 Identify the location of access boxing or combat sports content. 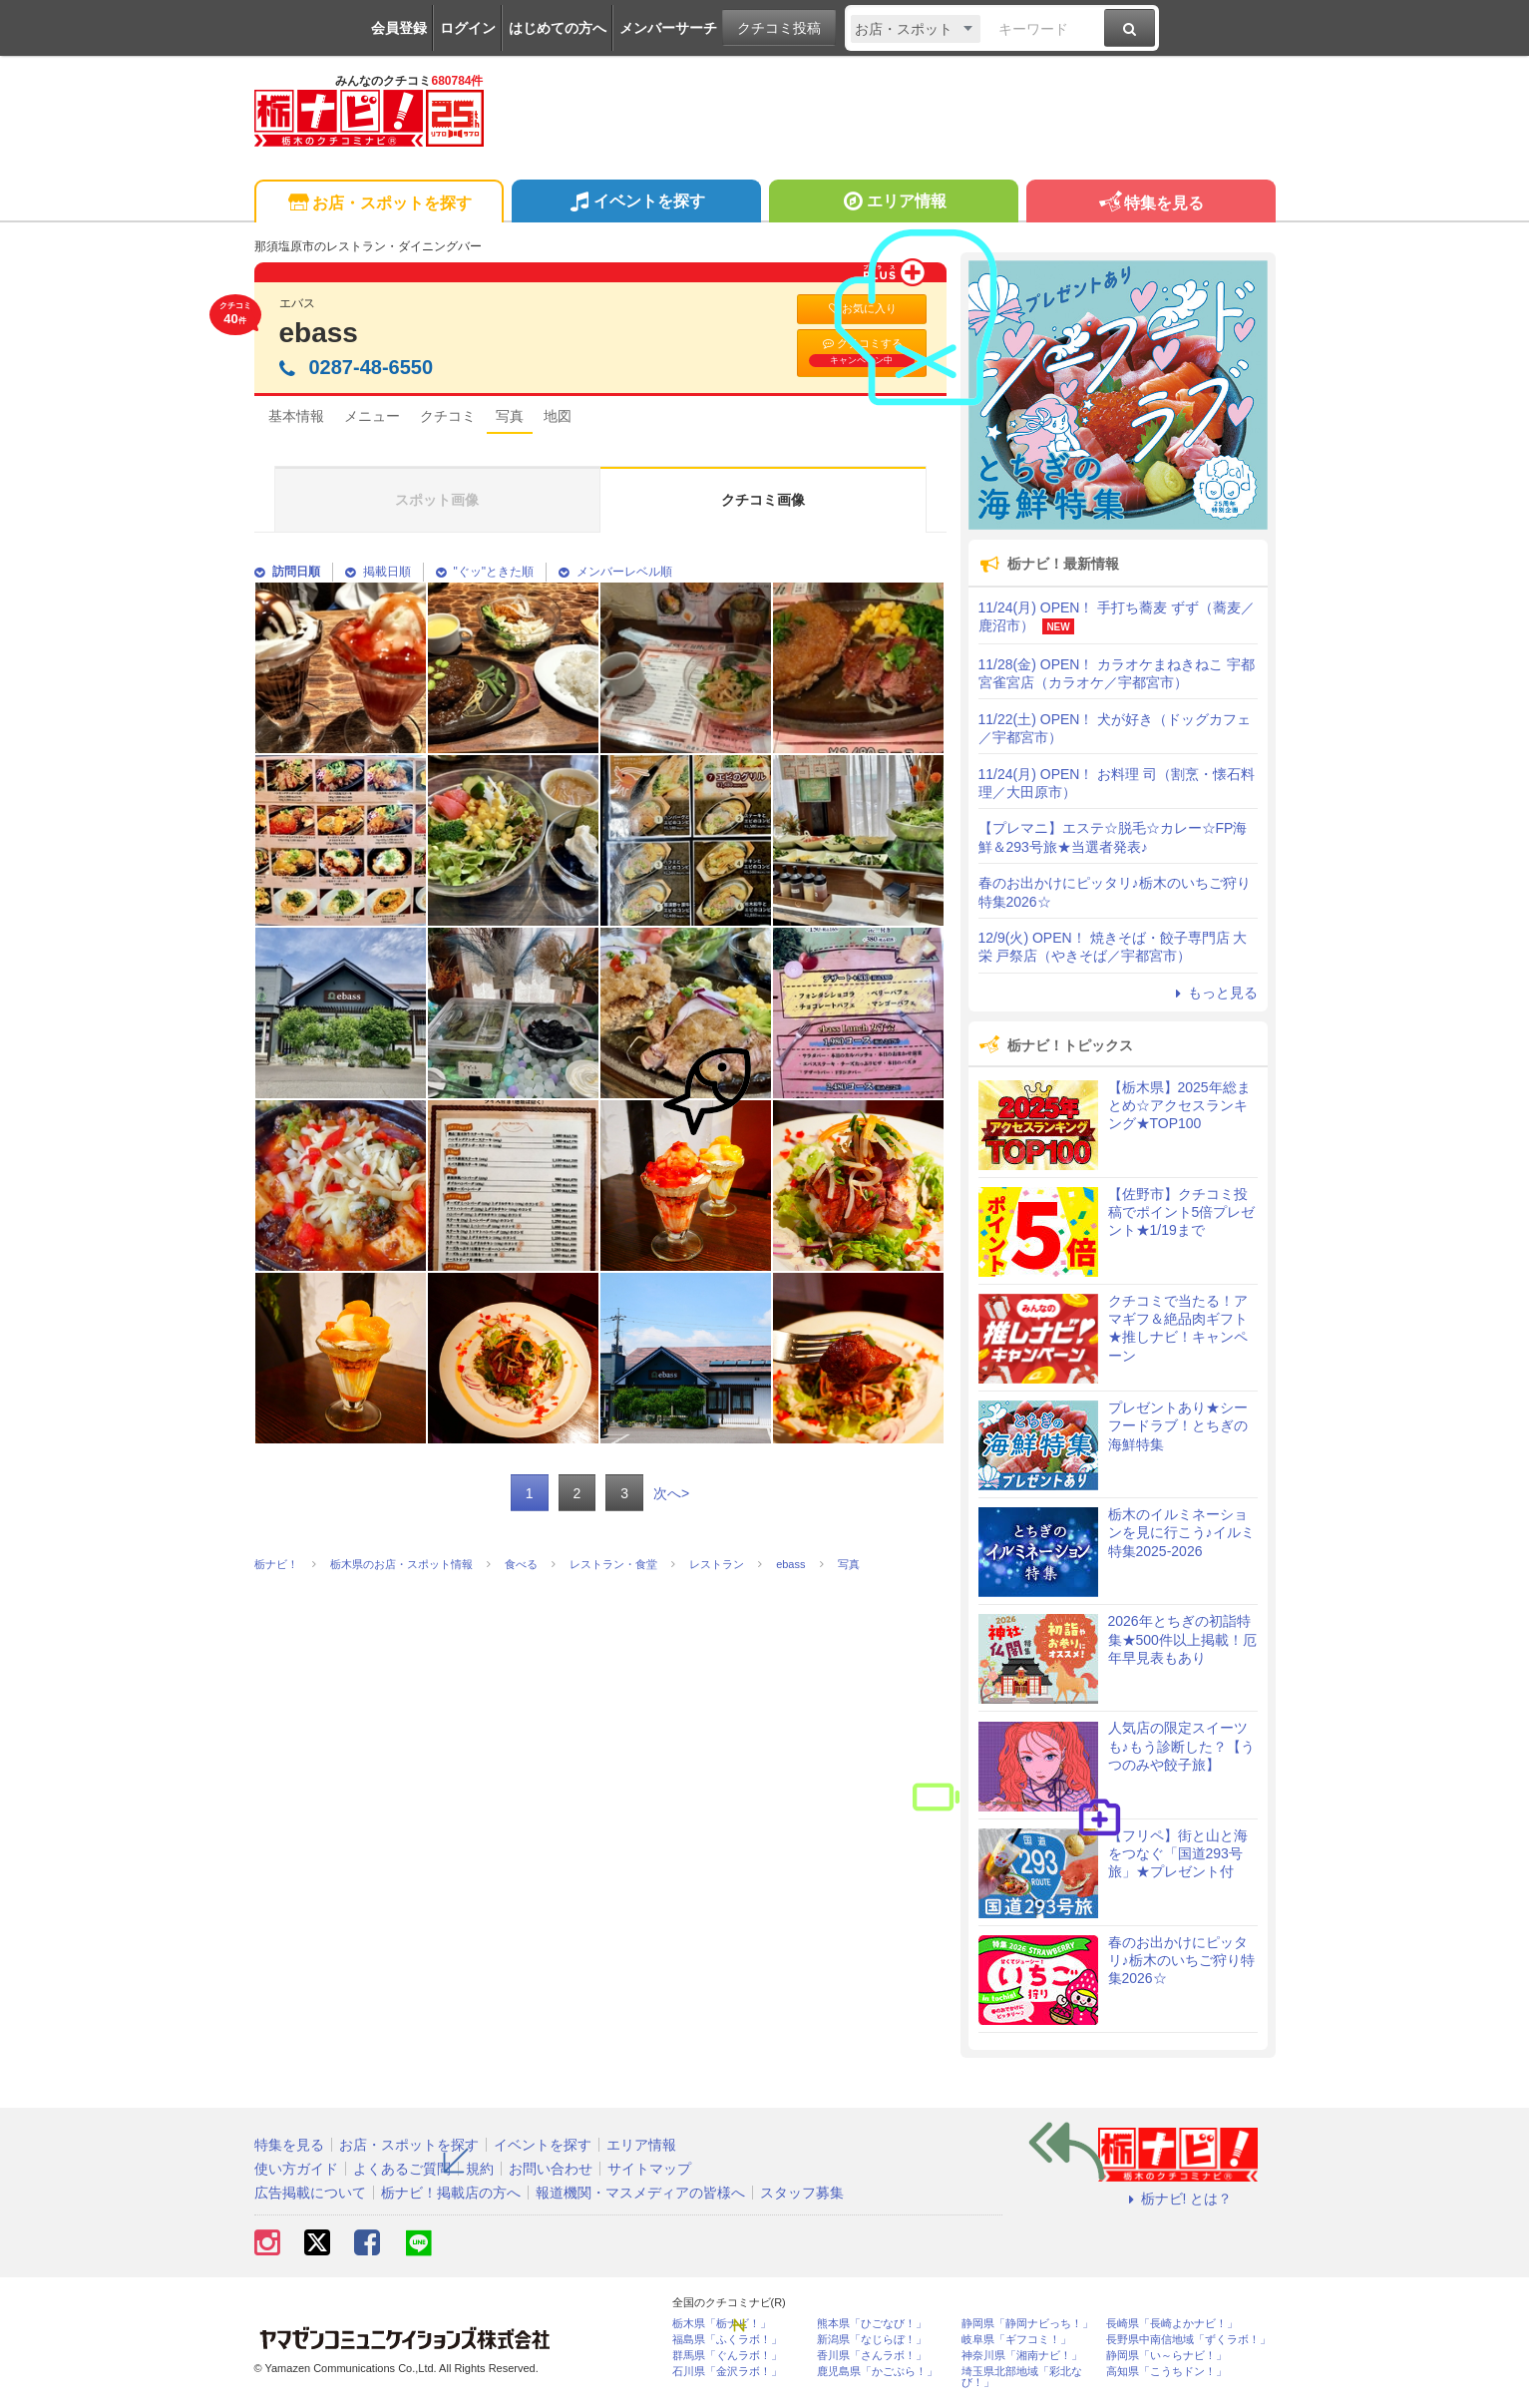
(919, 320).